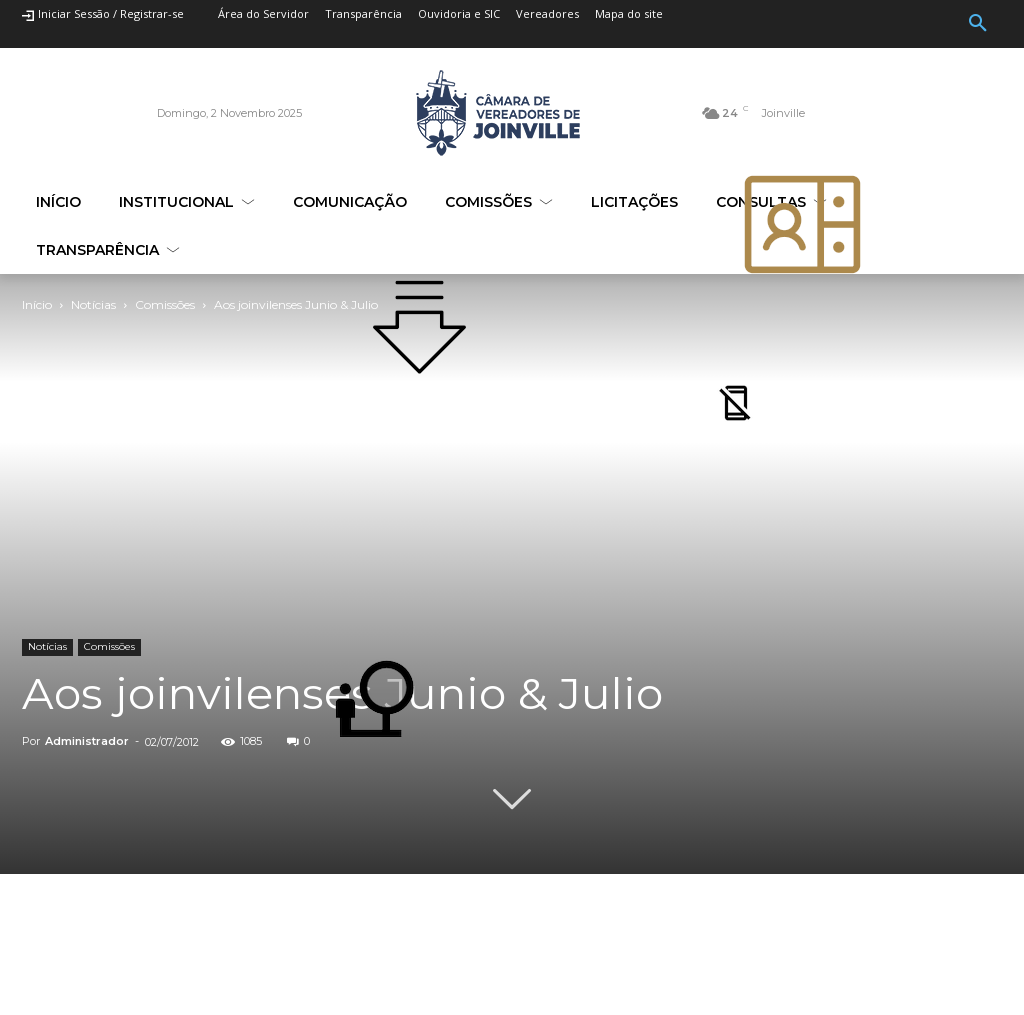  Describe the element at coordinates (802, 224) in the screenshot. I see `start or join a video conference` at that location.